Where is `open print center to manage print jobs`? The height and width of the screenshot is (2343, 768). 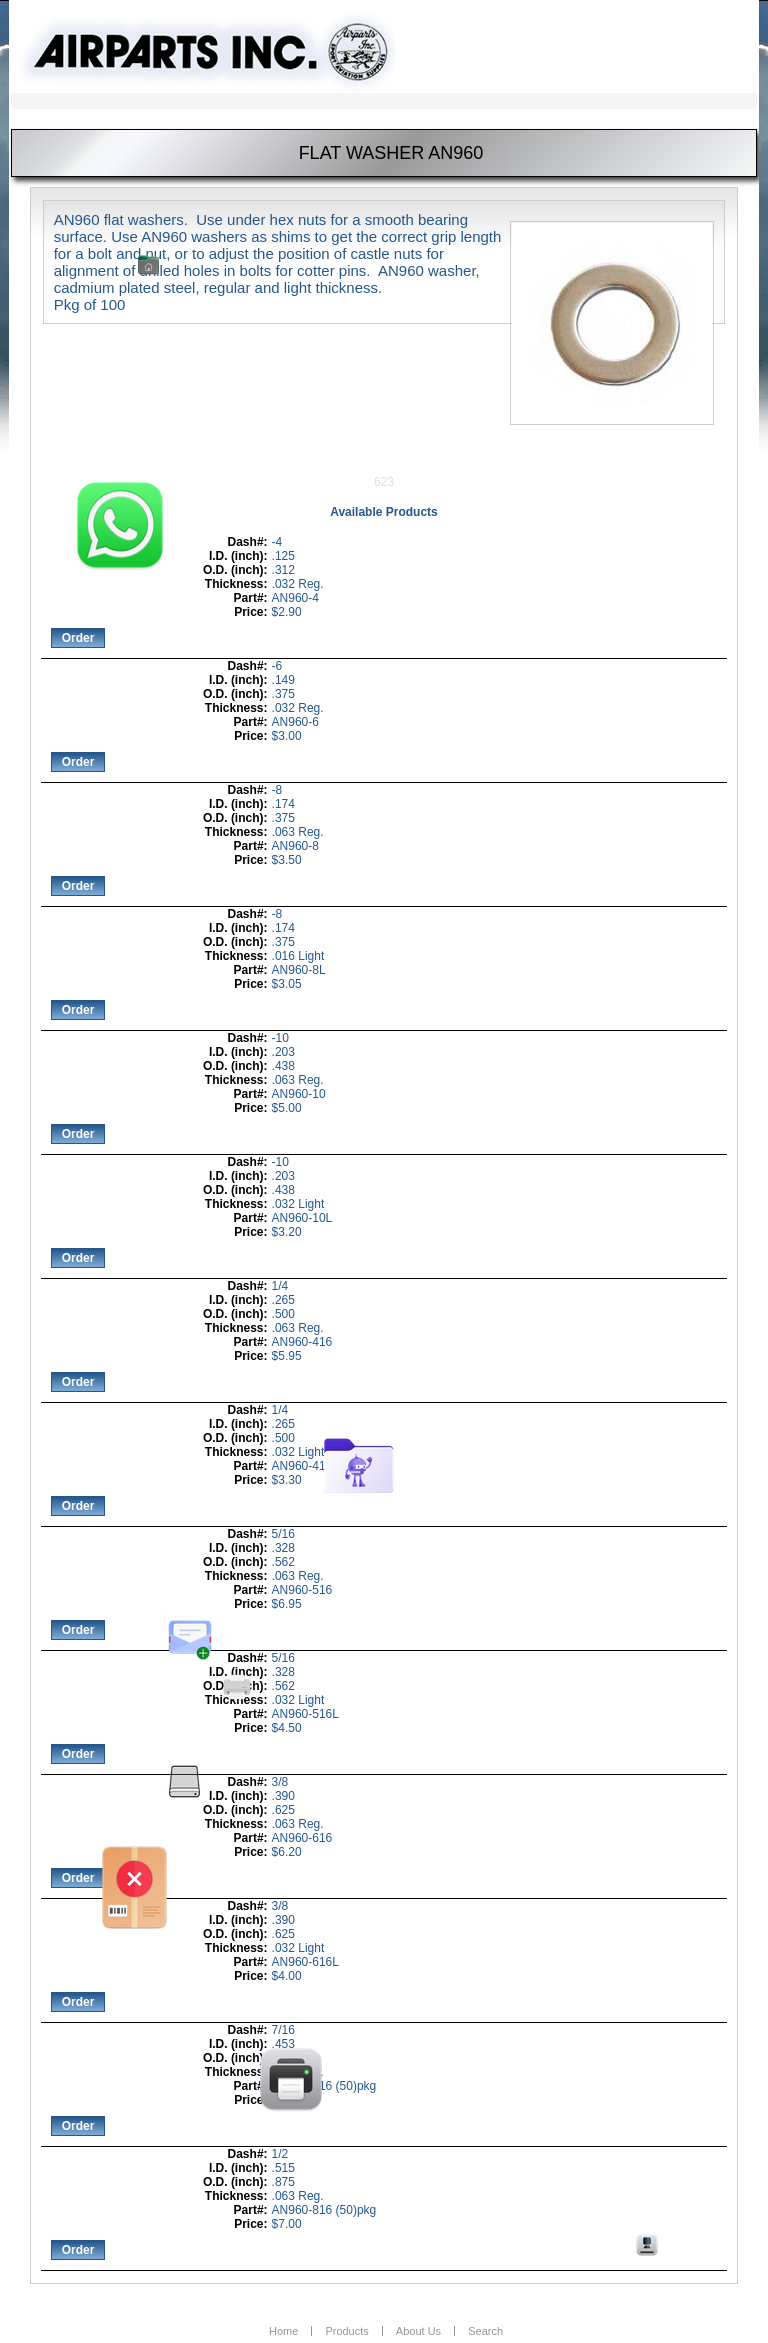
open print center to manage print jobs is located at coordinates (291, 2079).